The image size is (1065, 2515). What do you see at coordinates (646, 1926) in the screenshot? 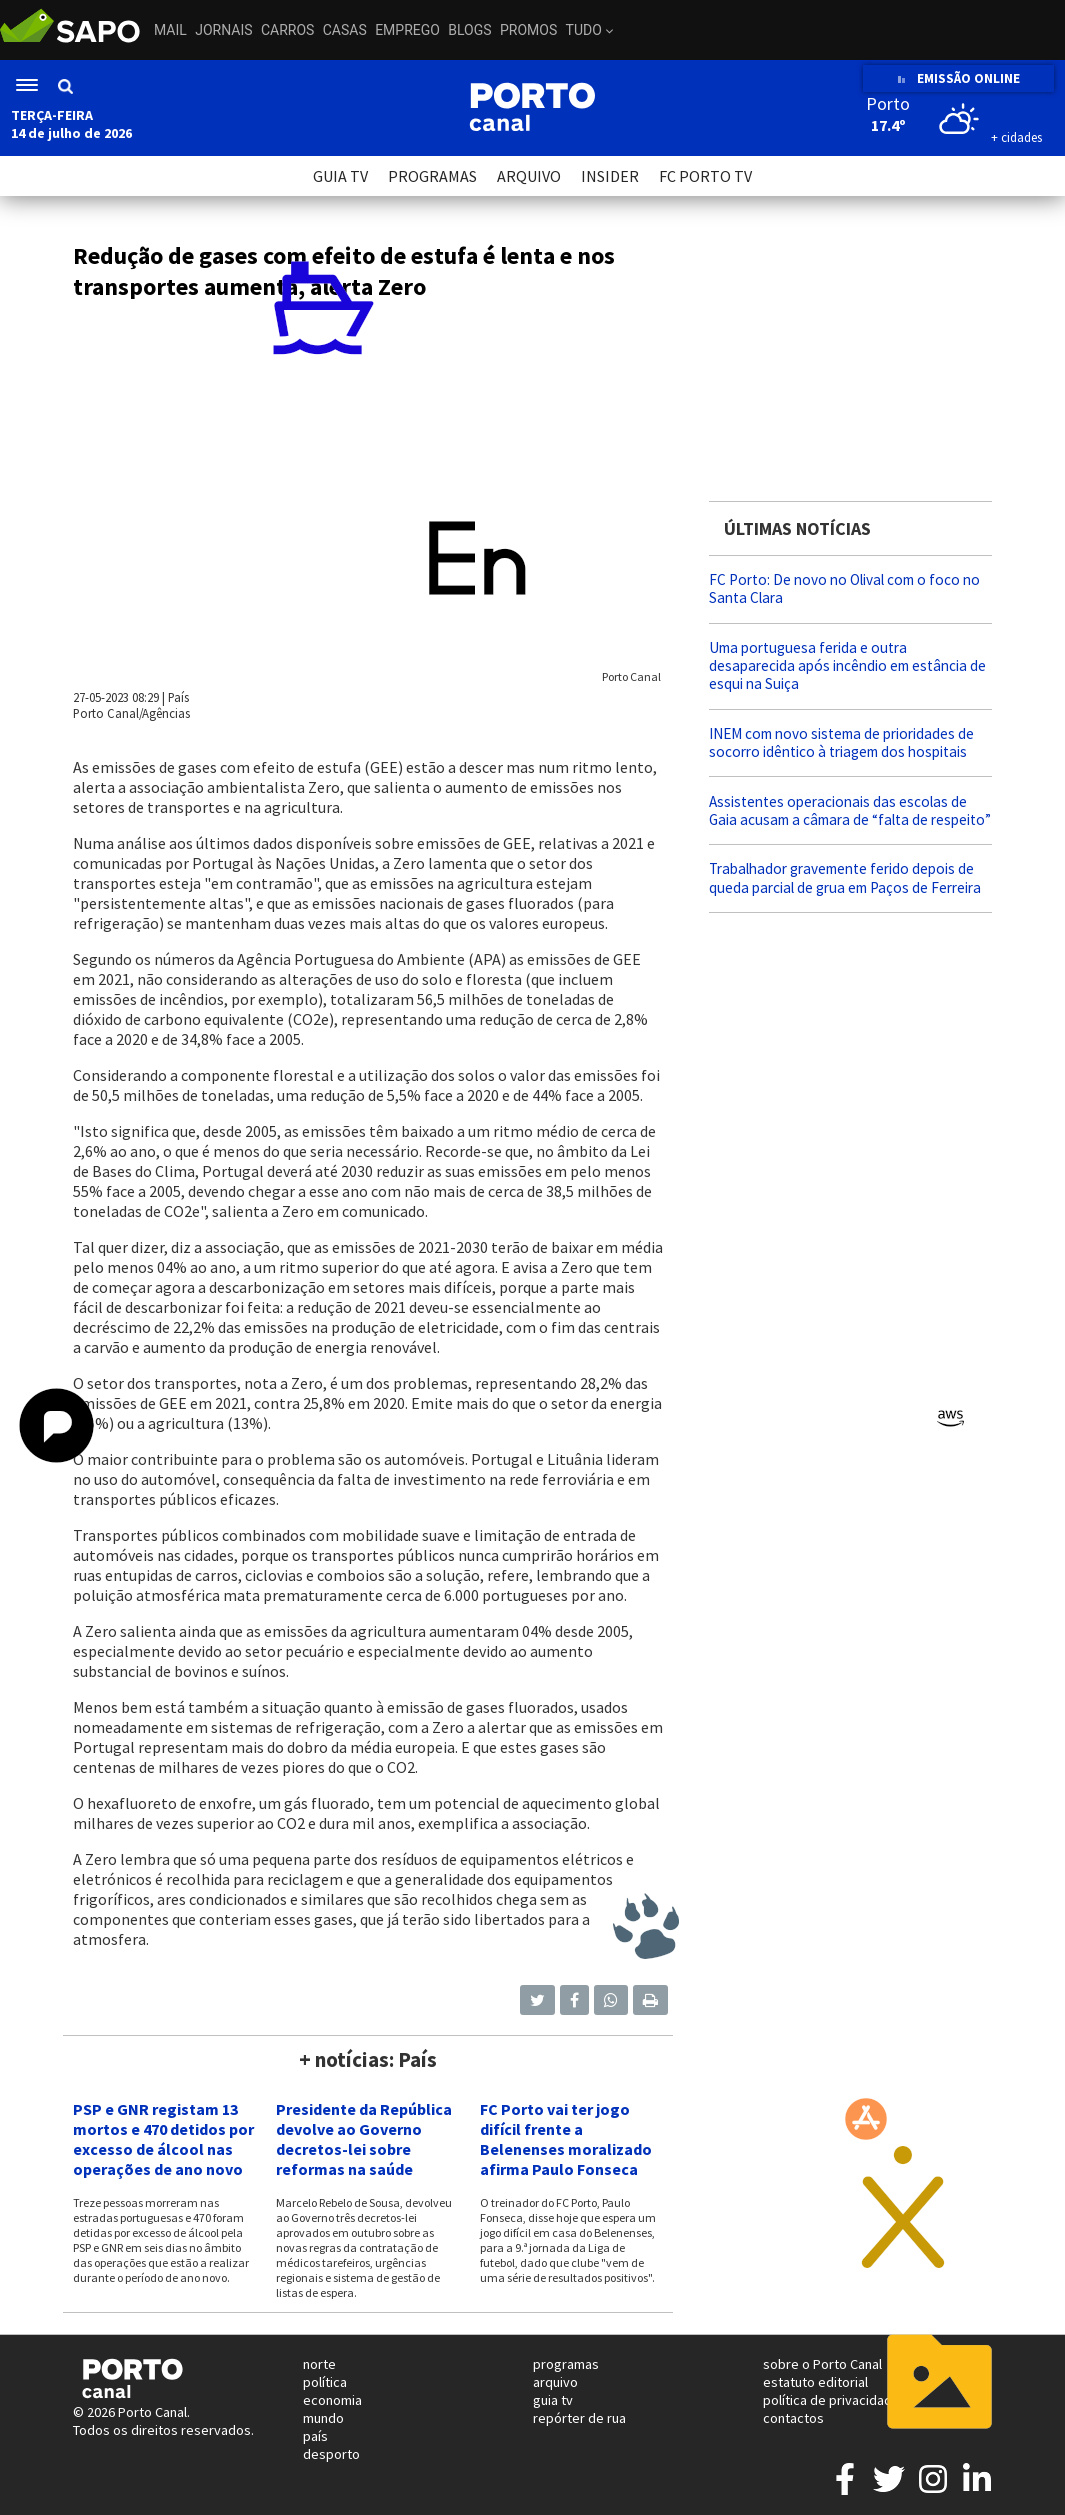
I see `lazarus IDE logo` at bounding box center [646, 1926].